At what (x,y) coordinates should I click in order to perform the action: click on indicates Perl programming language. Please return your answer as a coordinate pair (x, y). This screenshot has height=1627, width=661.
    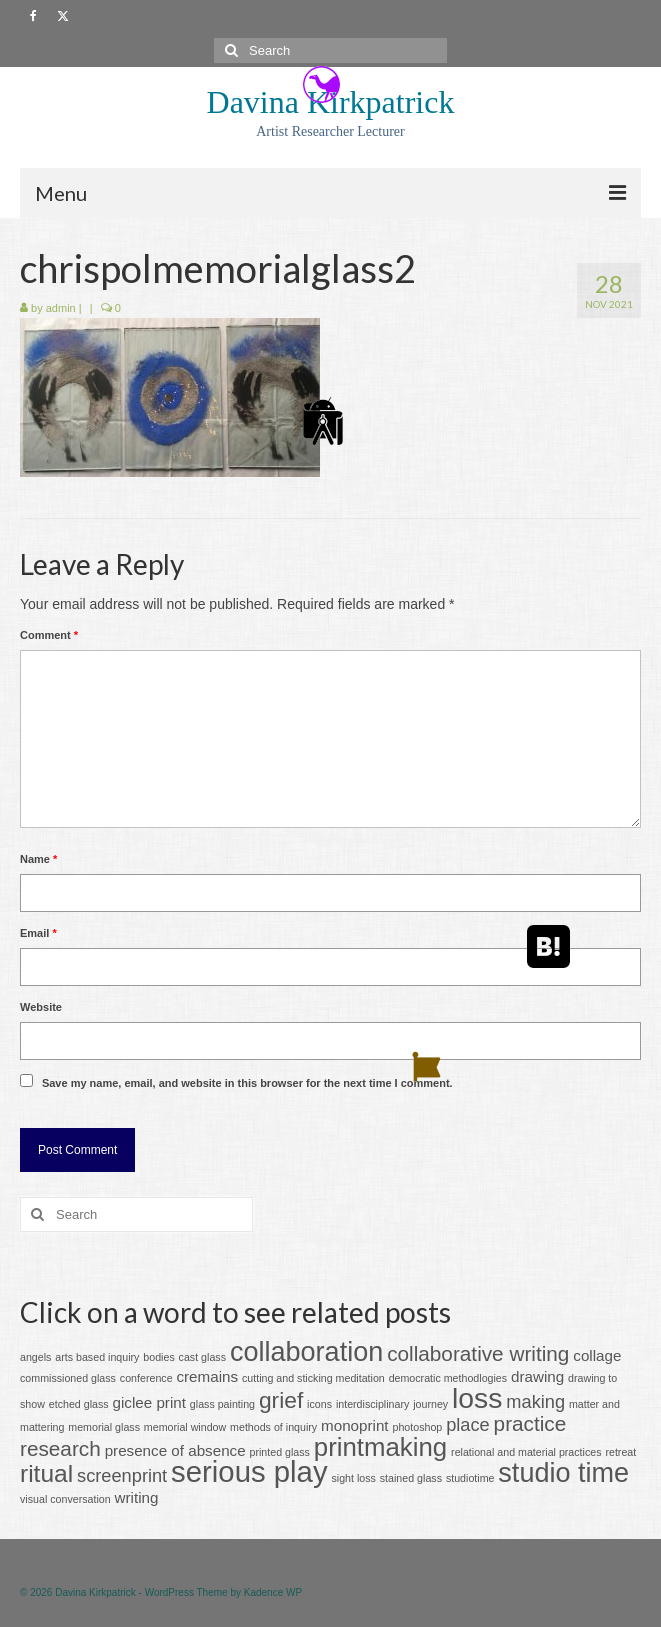
    Looking at the image, I should click on (321, 84).